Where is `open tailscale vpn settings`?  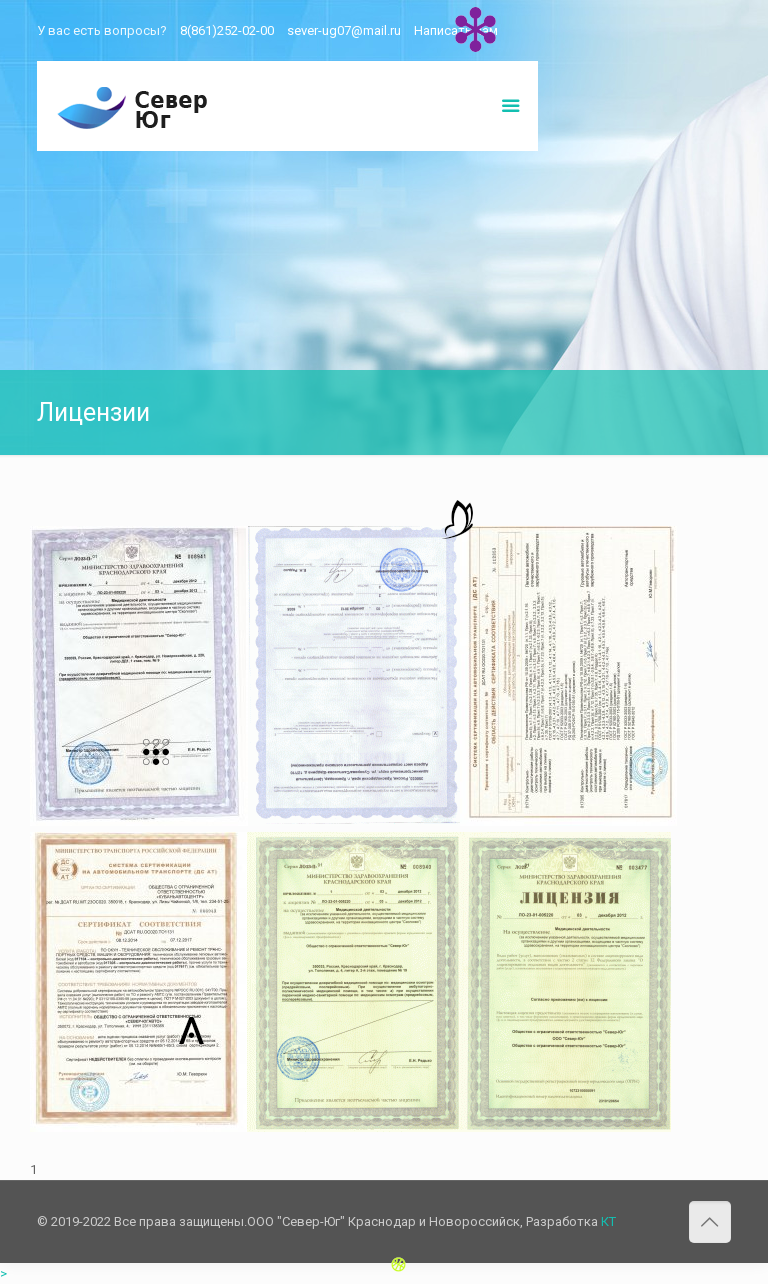 open tailscale vpn settings is located at coordinates (156, 752).